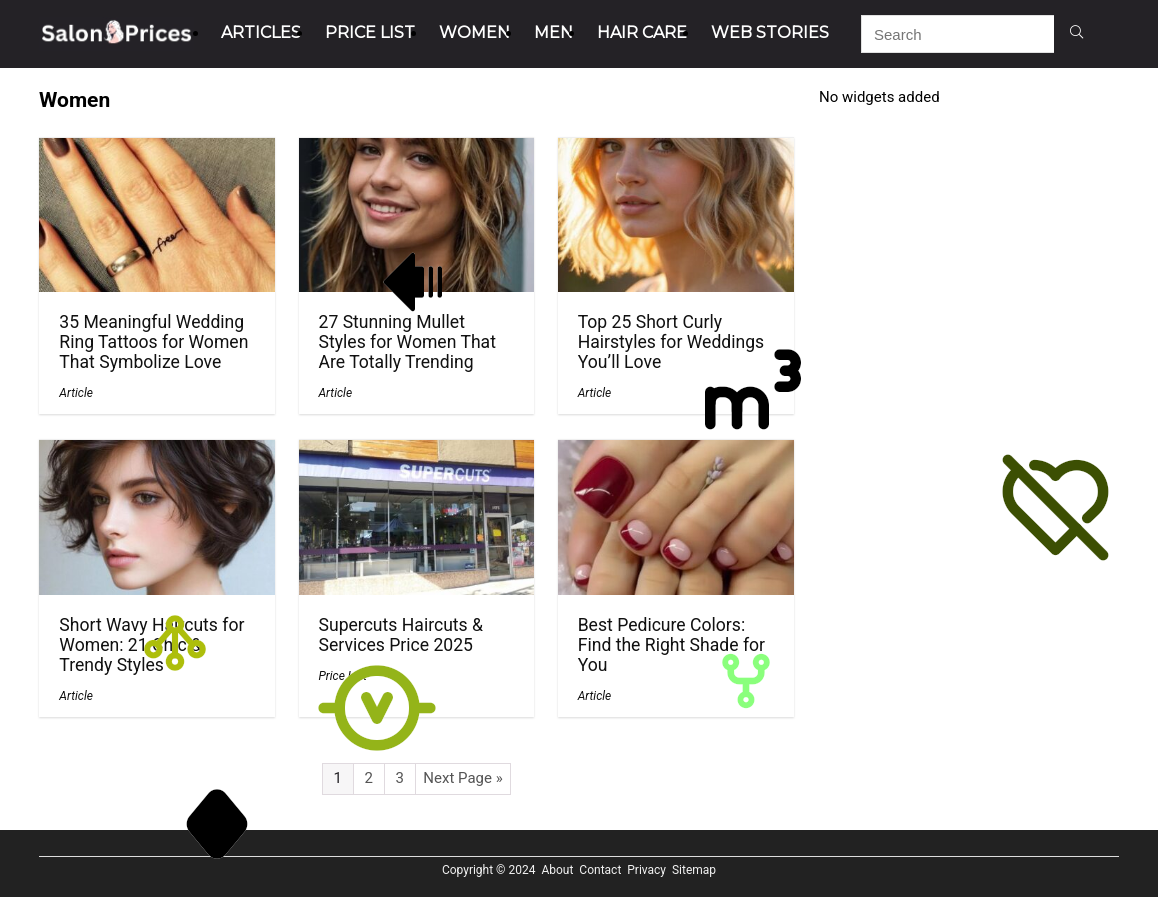  I want to click on remove from favorites, so click(1055, 507).